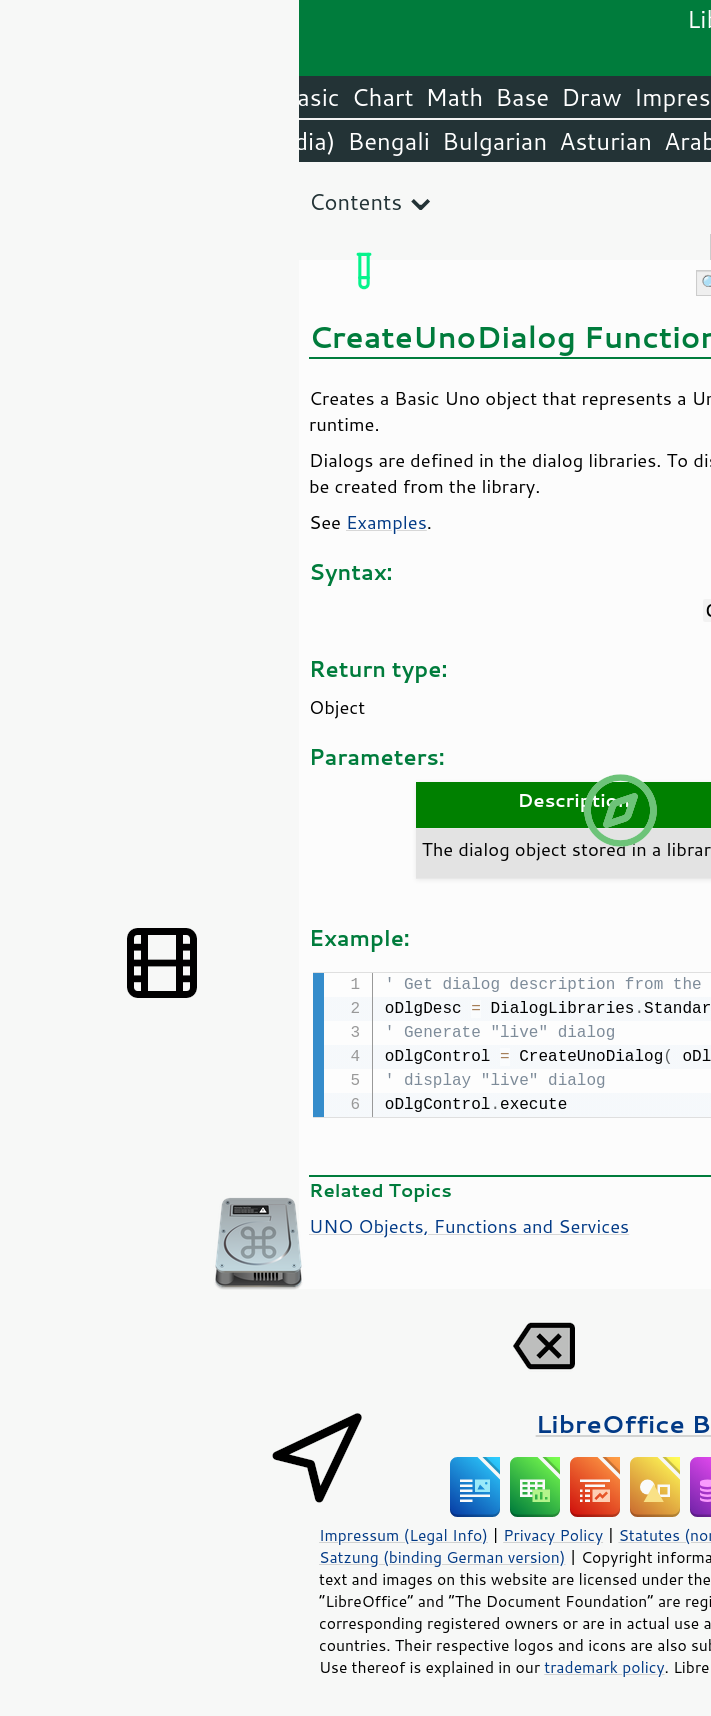  What do you see at coordinates (258, 1242) in the screenshot?
I see `access the root system drive` at bounding box center [258, 1242].